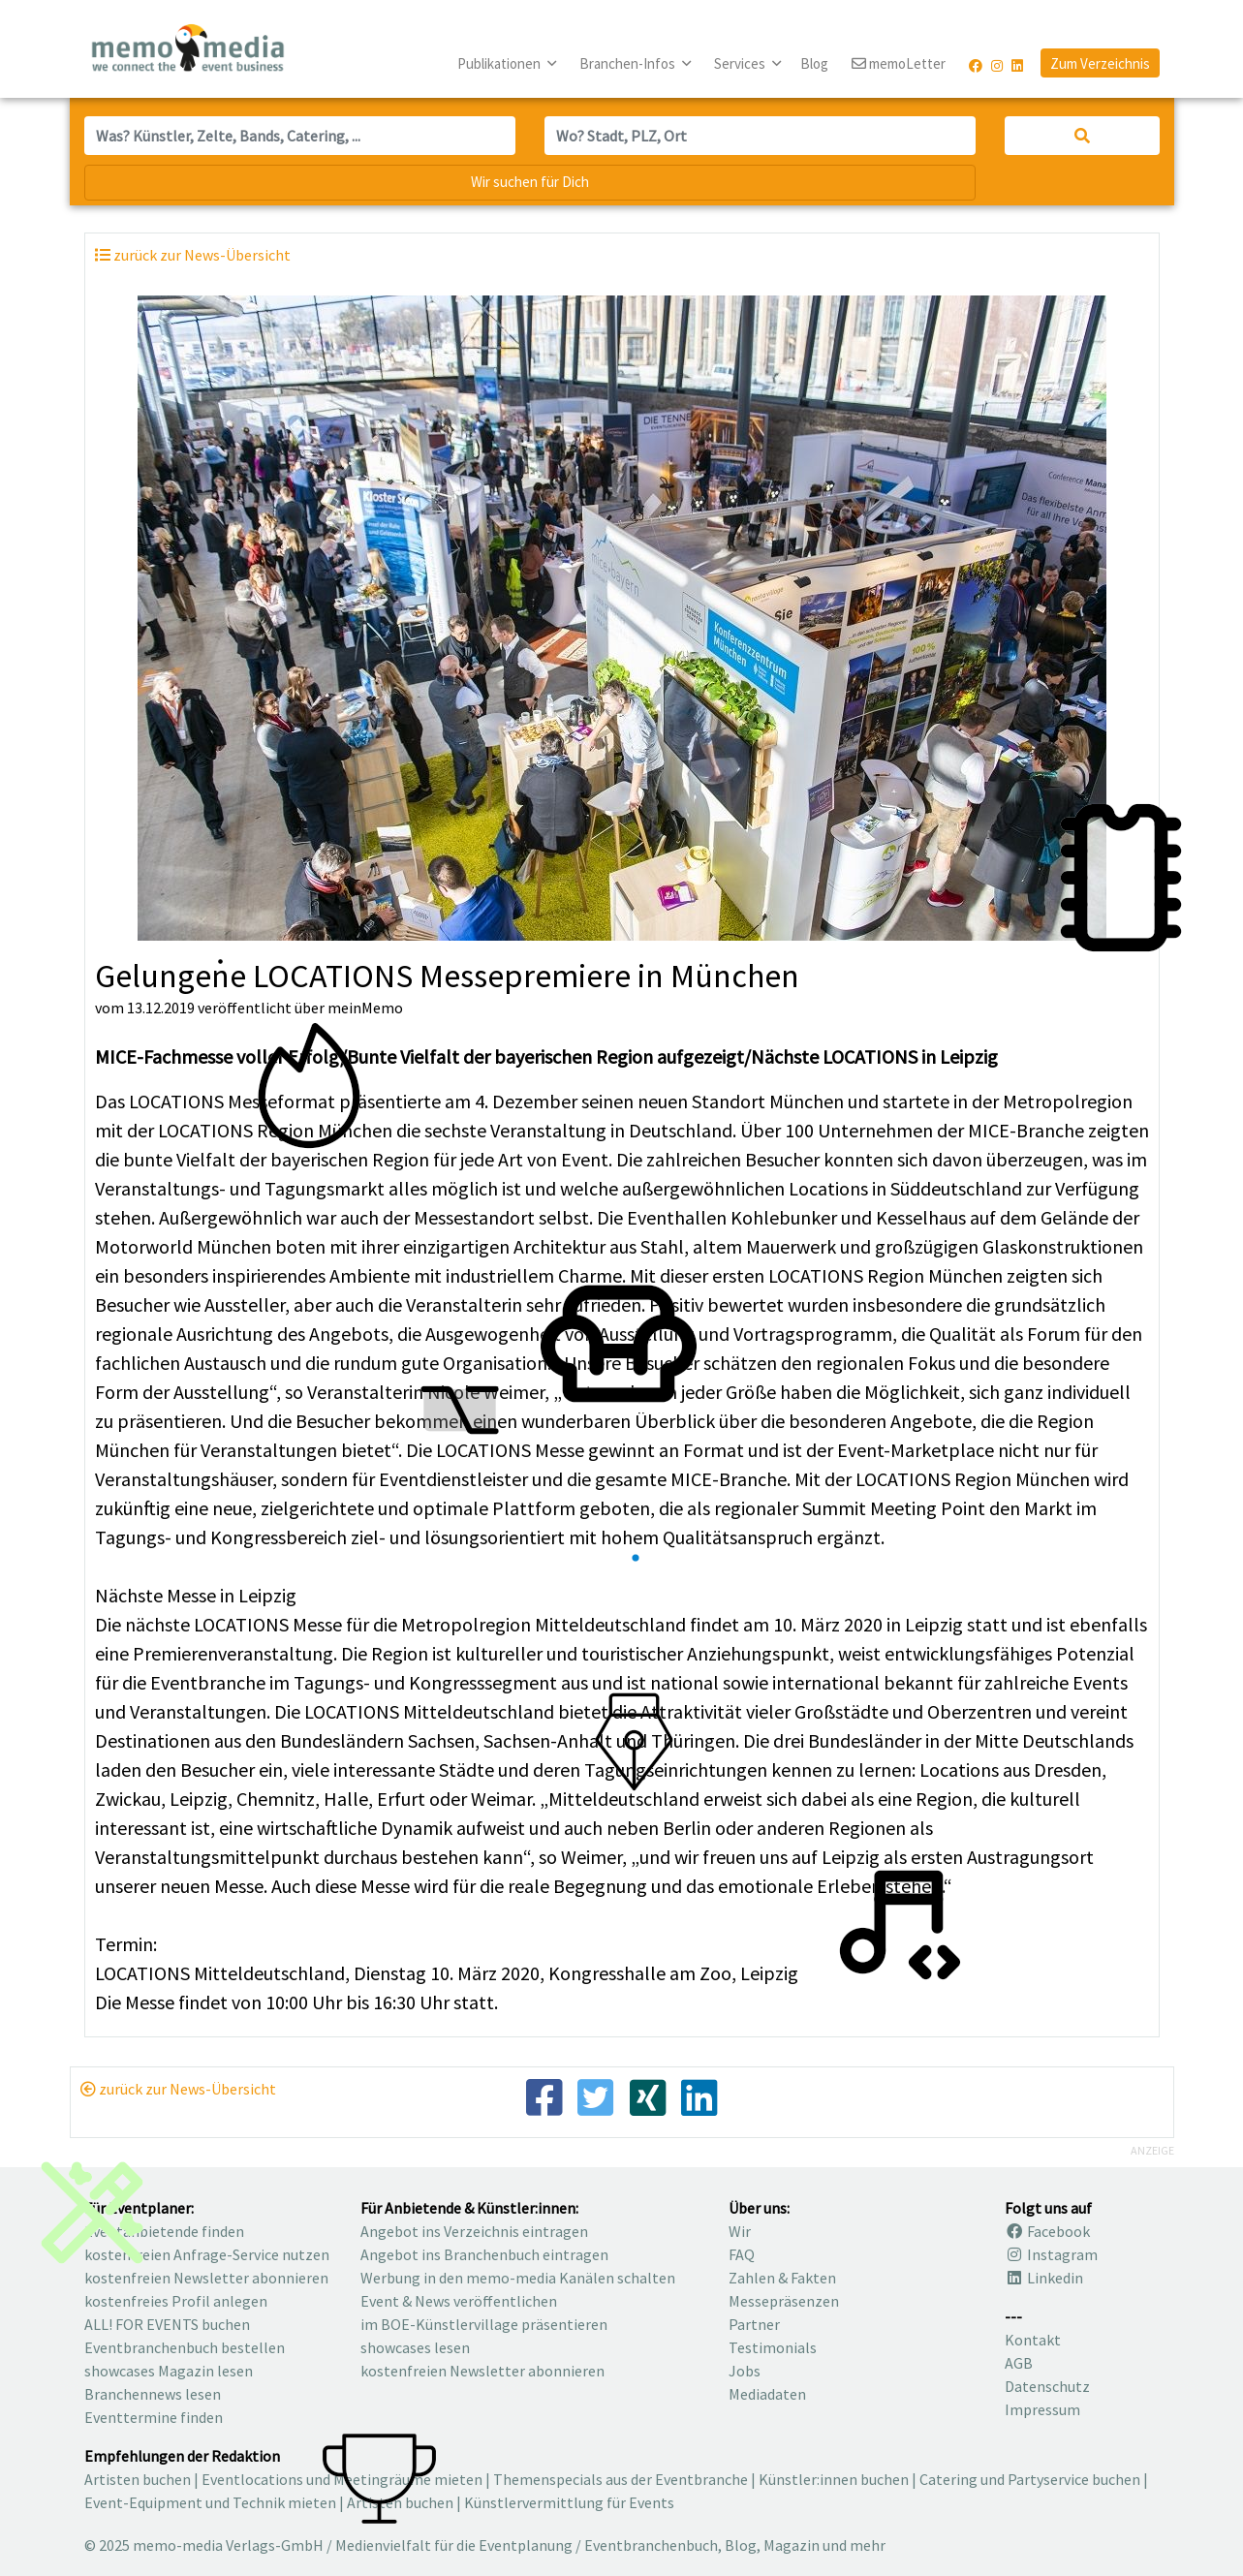  I want to click on indicates an unread notification or new item, so click(220, 961).